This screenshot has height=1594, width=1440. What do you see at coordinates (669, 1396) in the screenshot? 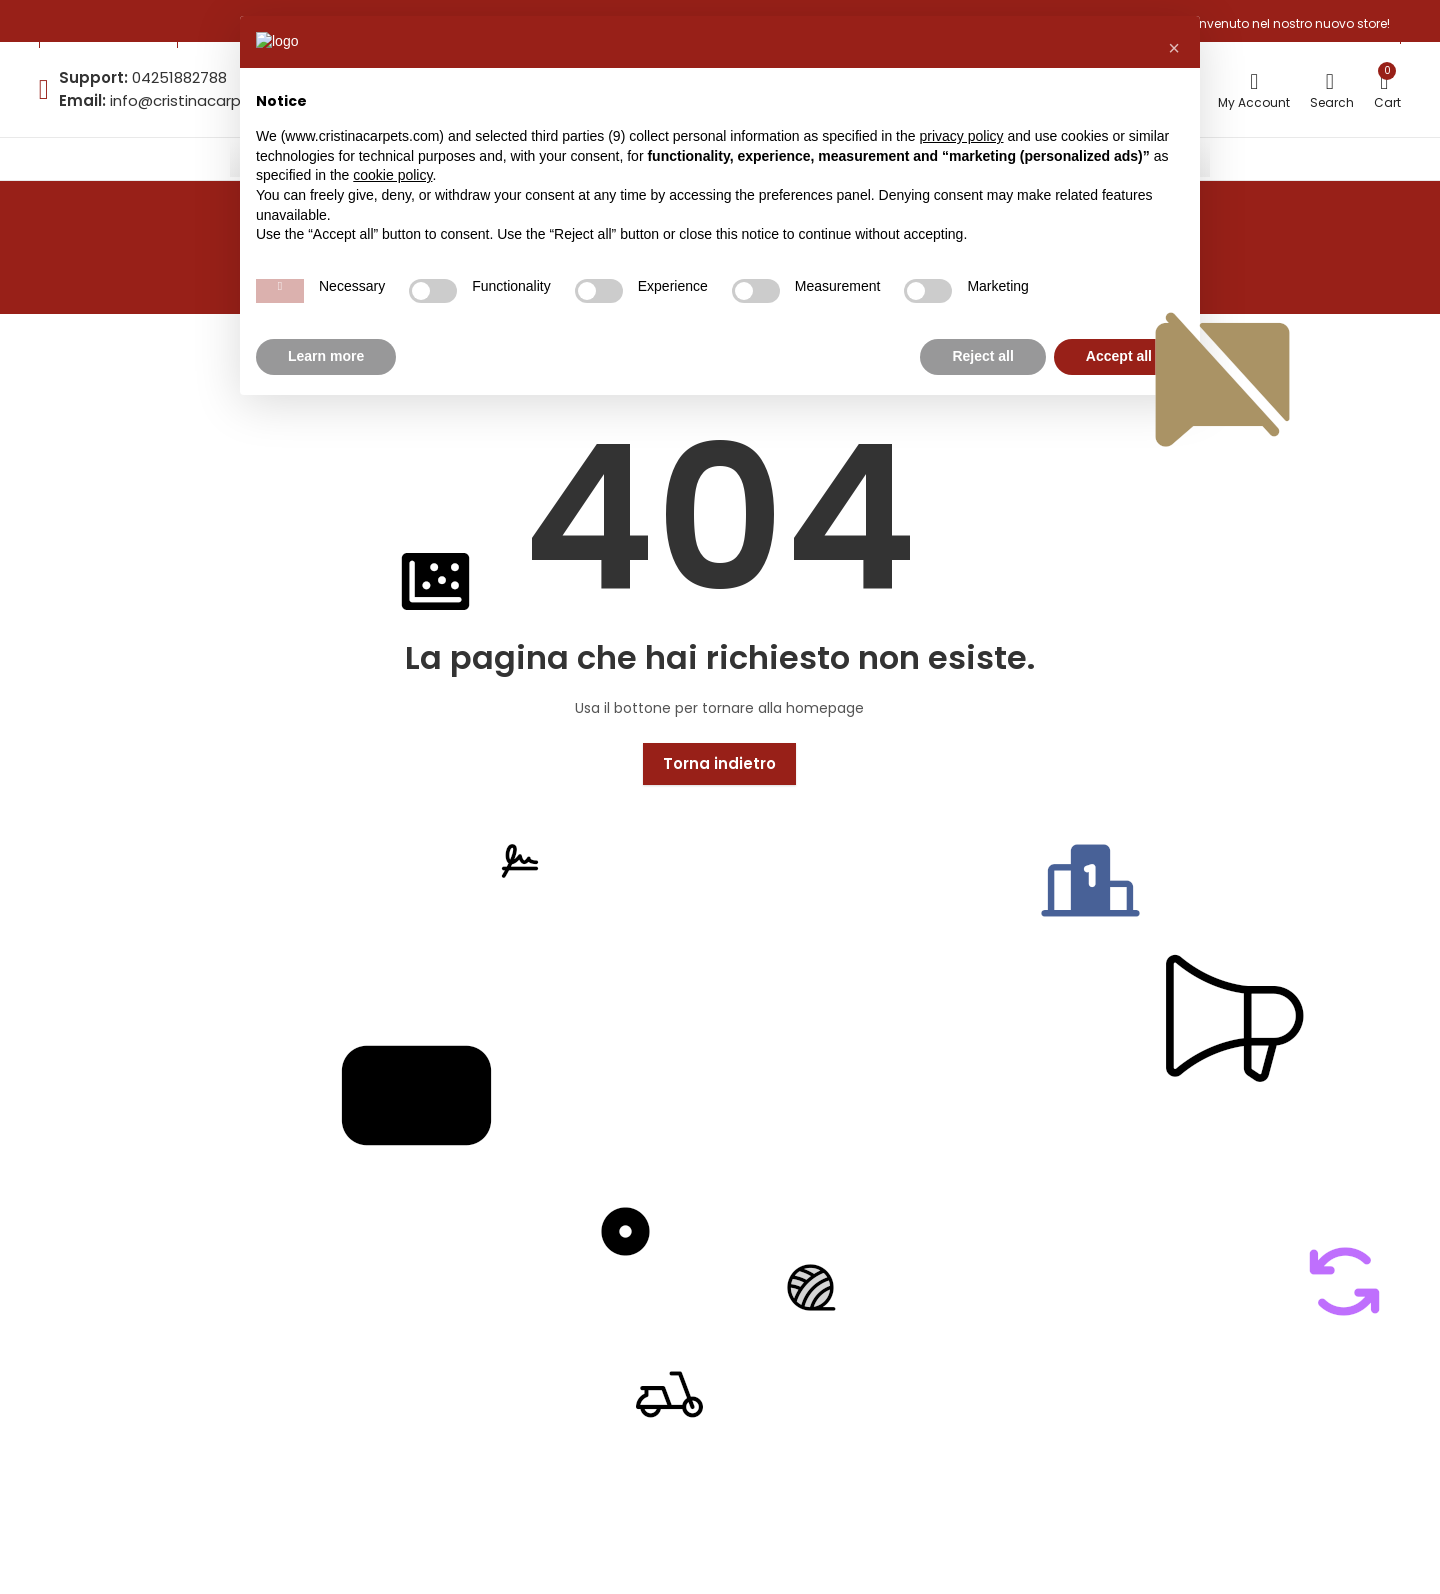
I see `select moped or scooter delivery option` at bounding box center [669, 1396].